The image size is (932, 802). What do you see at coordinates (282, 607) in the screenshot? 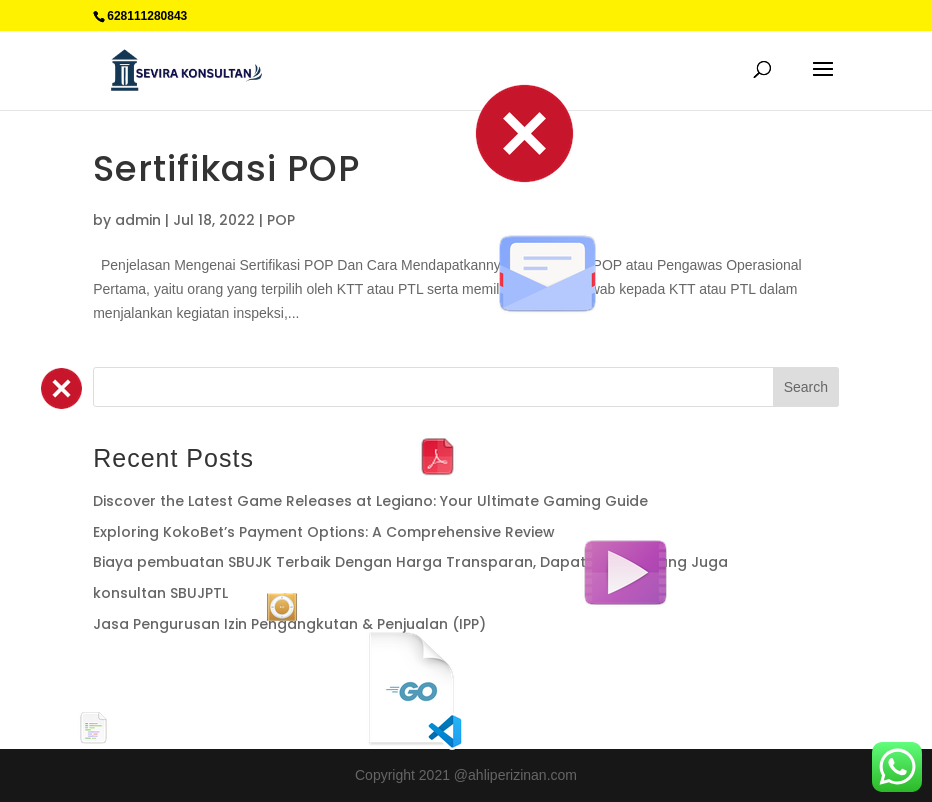
I see `iPod shuffle device in orange` at bounding box center [282, 607].